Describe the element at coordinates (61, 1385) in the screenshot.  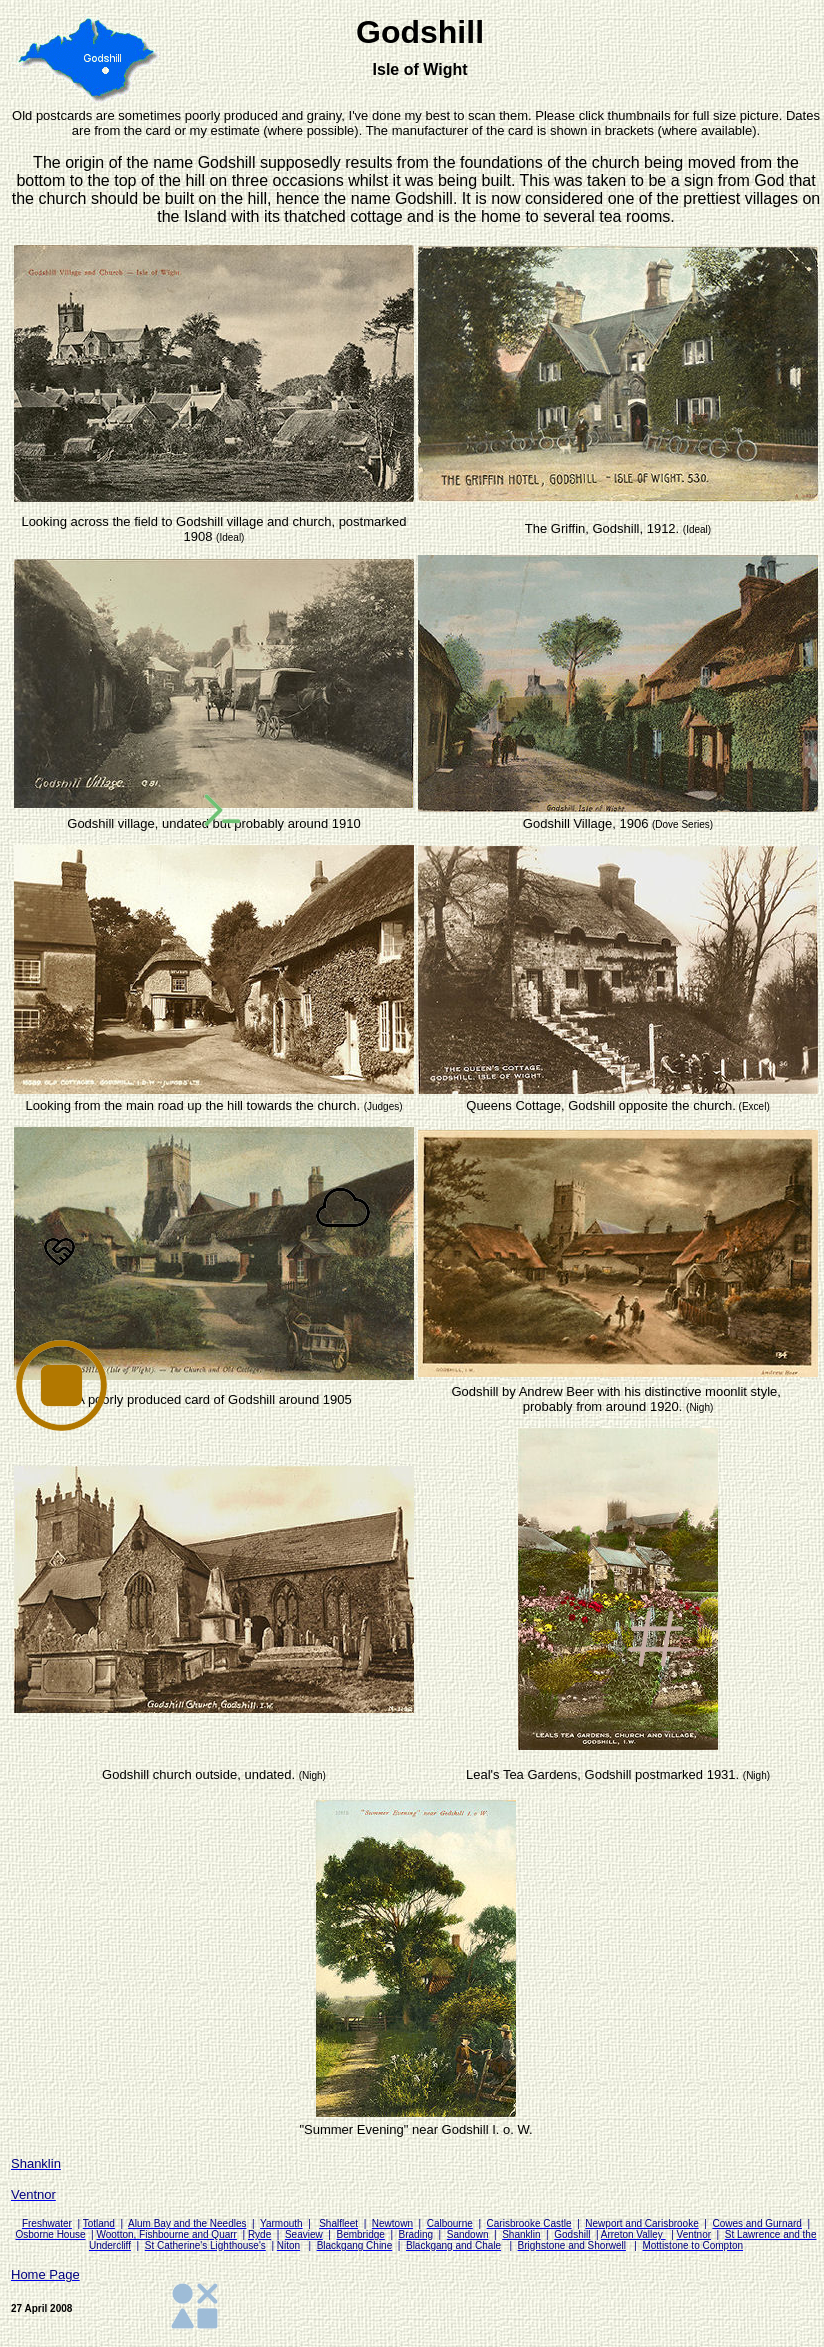
I see `stop or halt a current process` at that location.